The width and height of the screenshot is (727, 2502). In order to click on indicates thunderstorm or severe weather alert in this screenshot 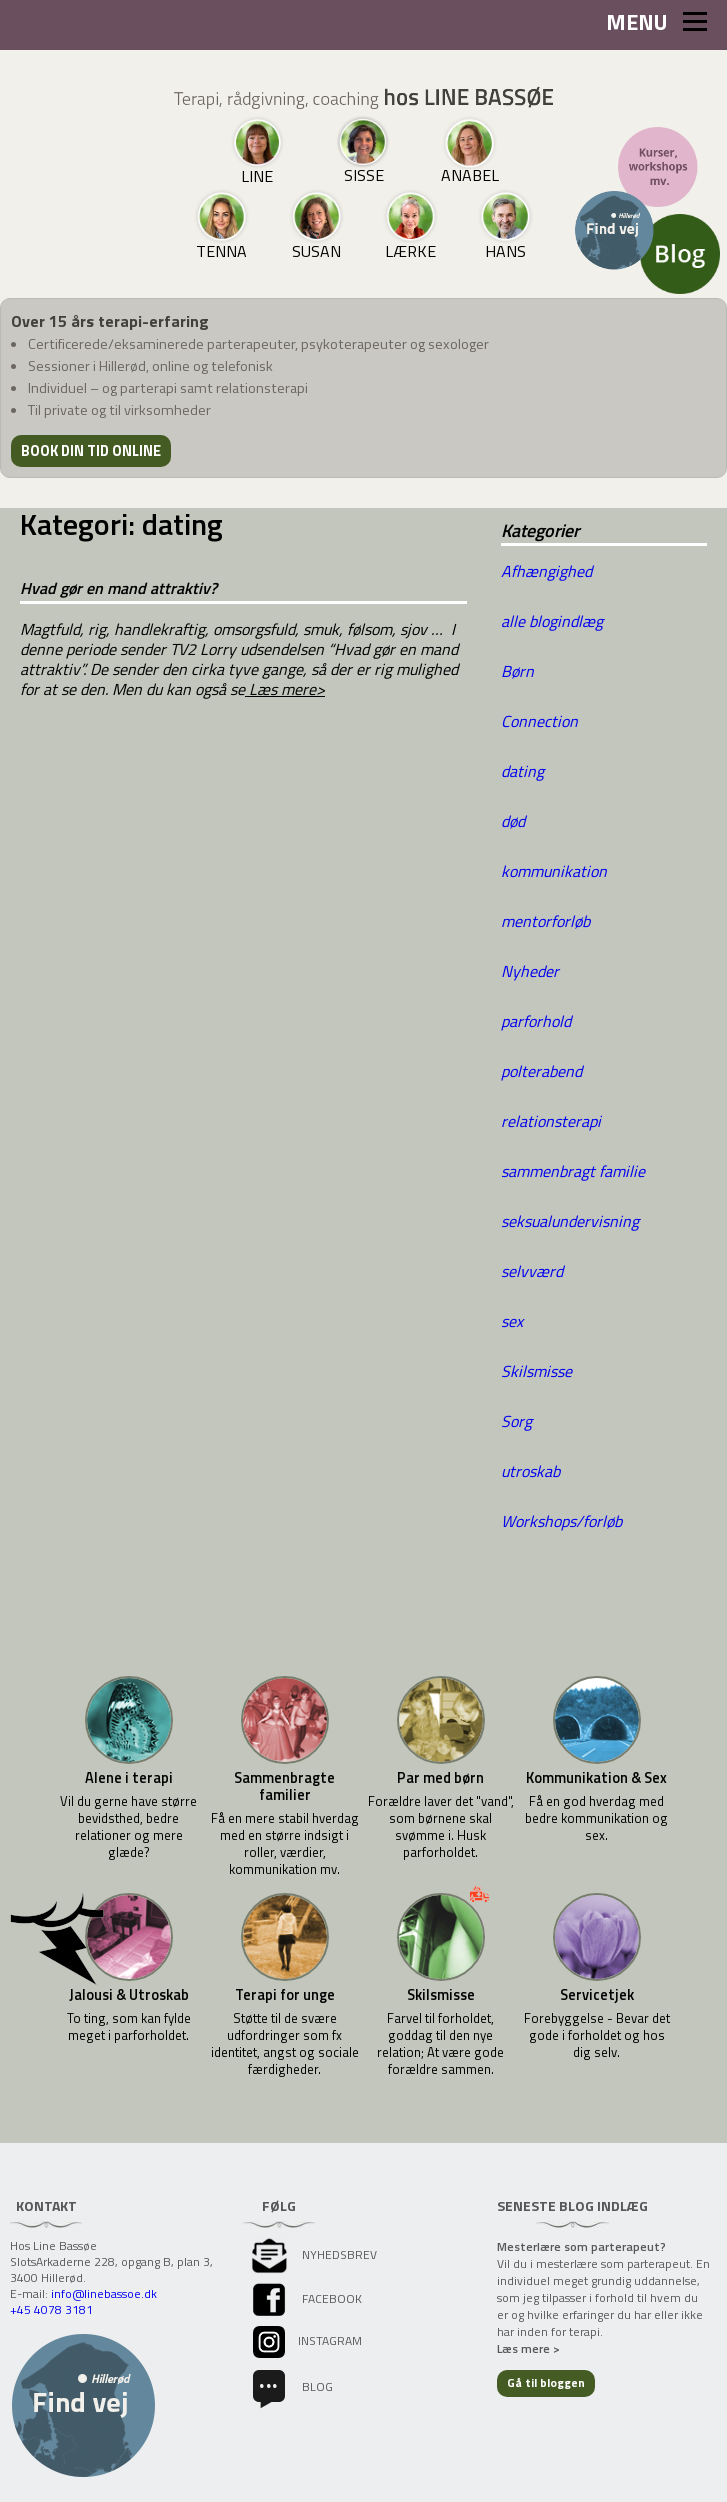, I will do `click(57, 1938)`.